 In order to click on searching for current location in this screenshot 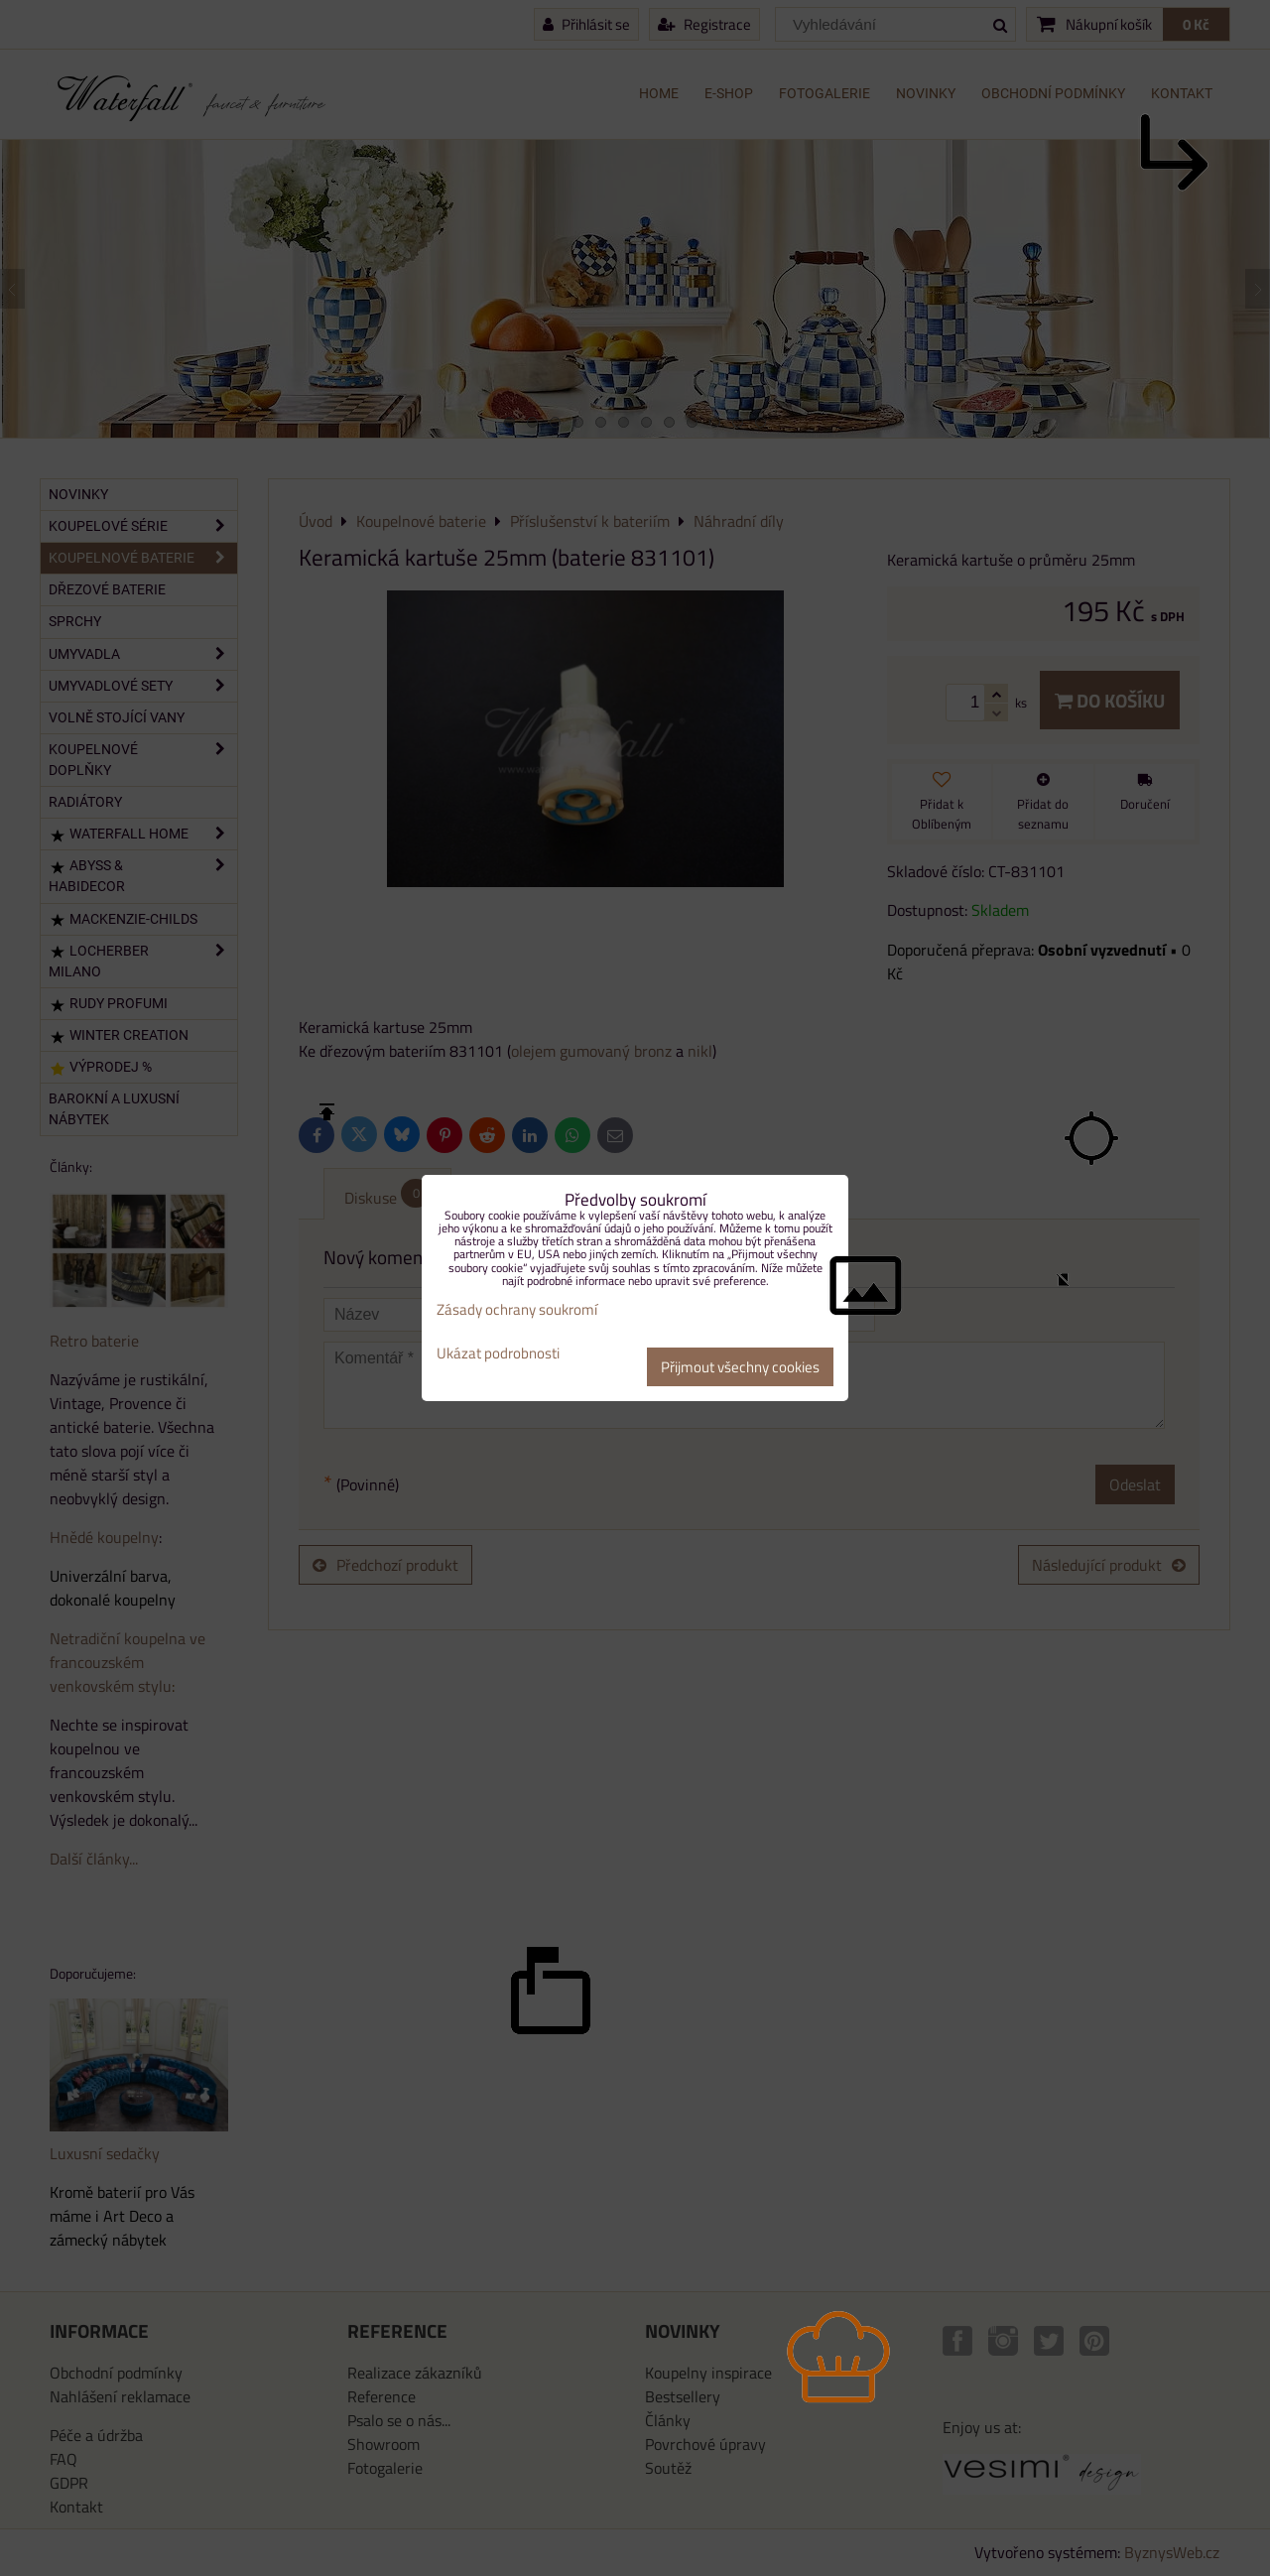, I will do `click(1091, 1138)`.